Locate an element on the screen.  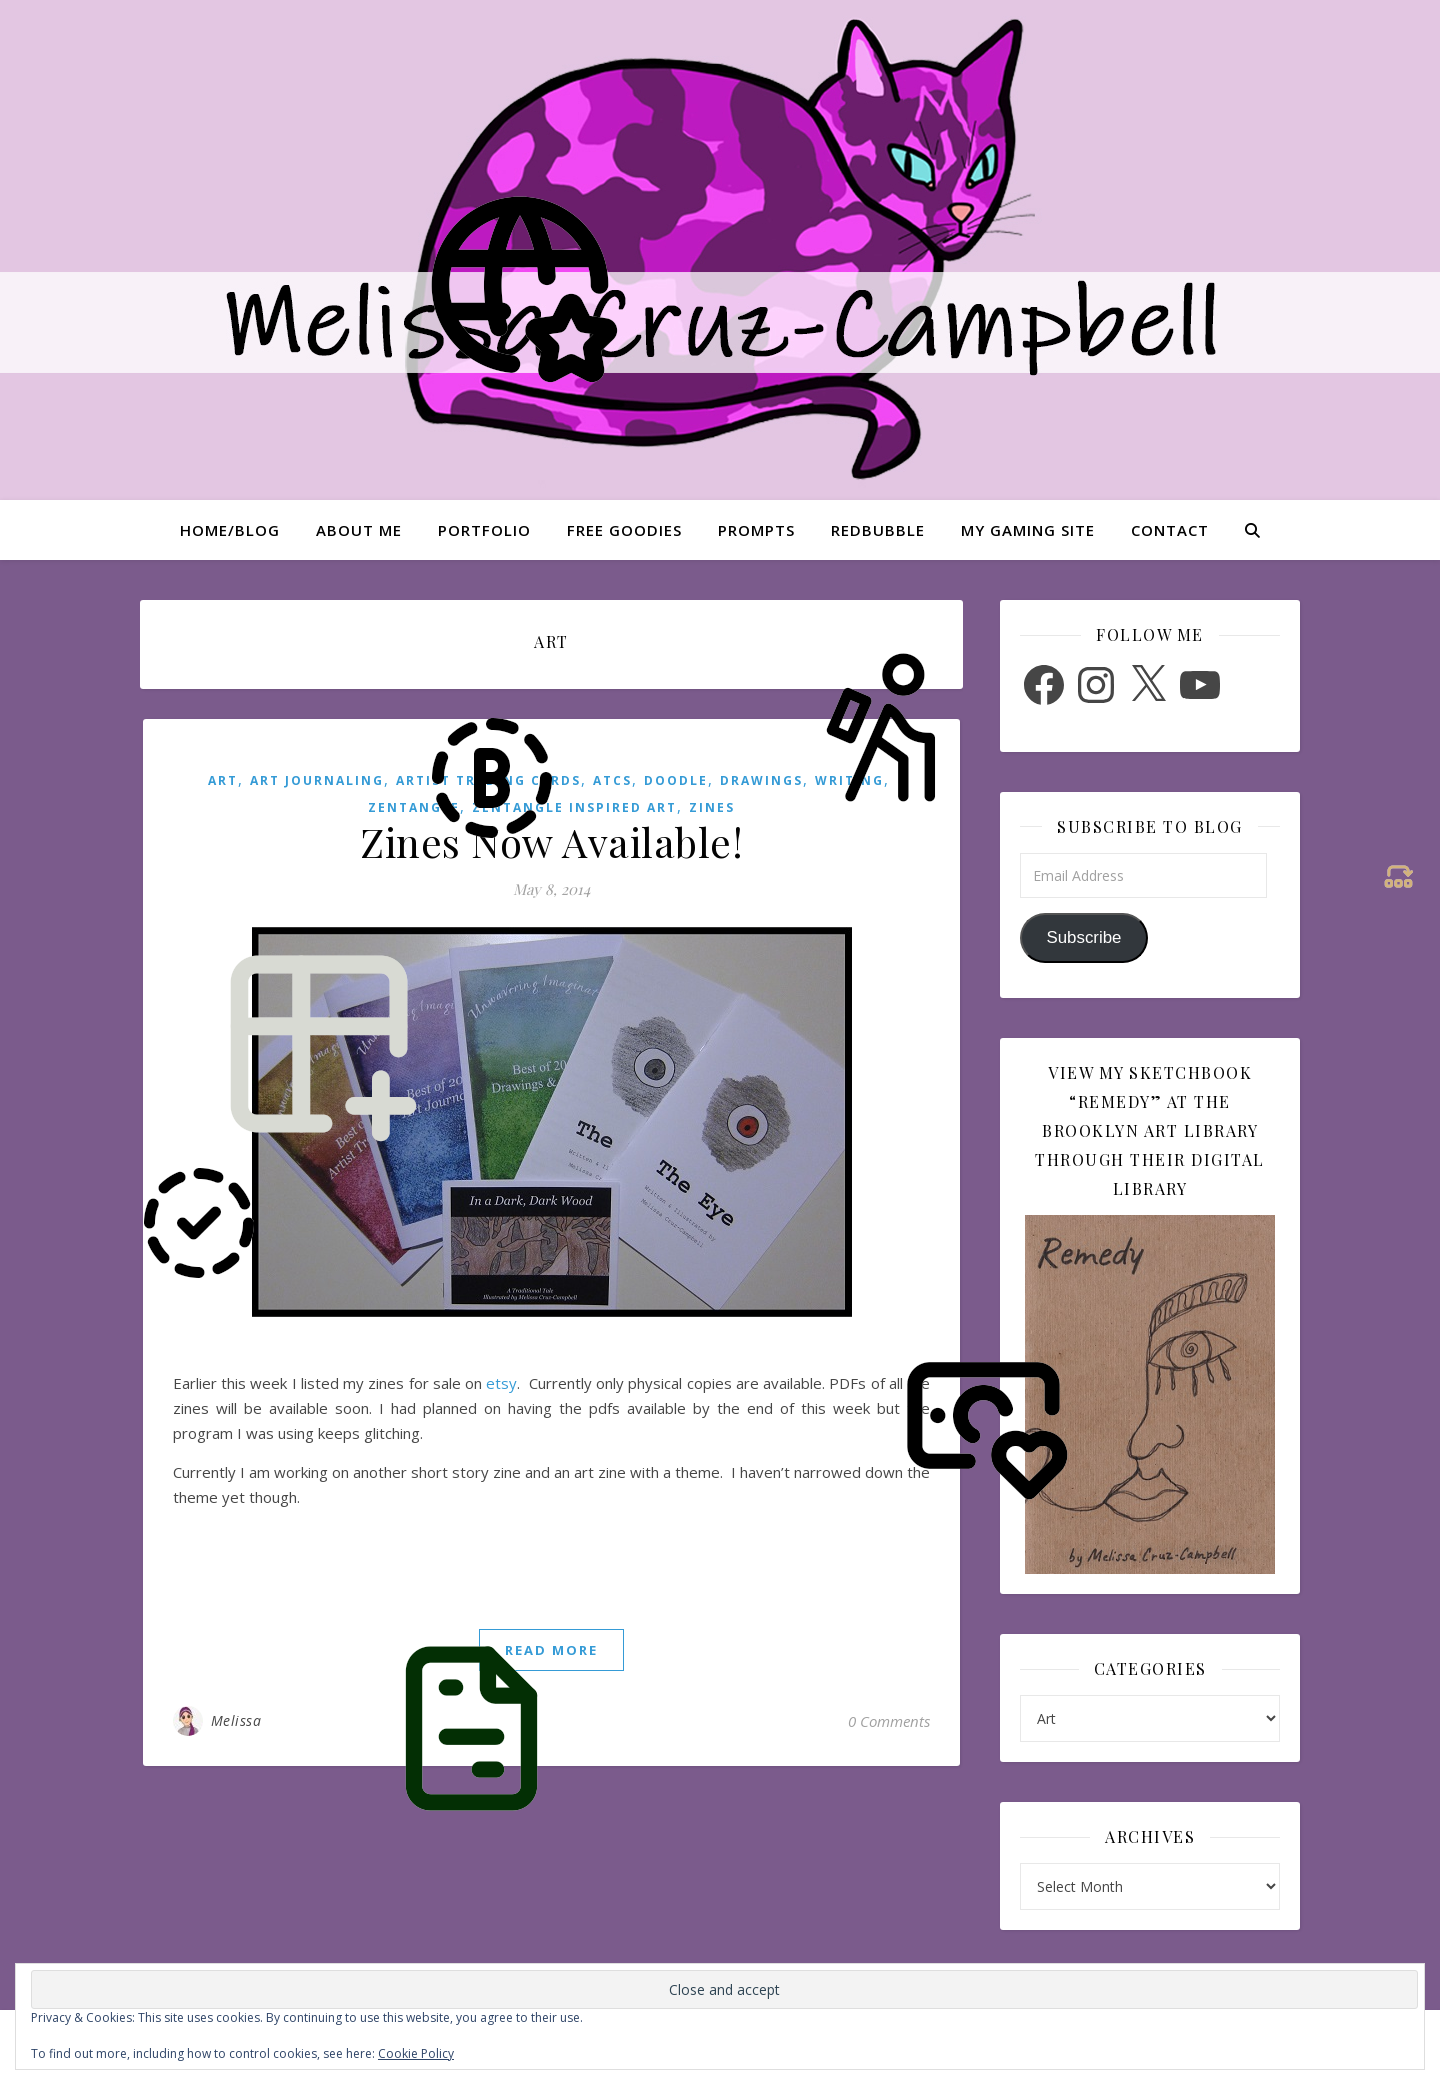
indicates a draft or pending bold formatting option is located at coordinates (492, 778).